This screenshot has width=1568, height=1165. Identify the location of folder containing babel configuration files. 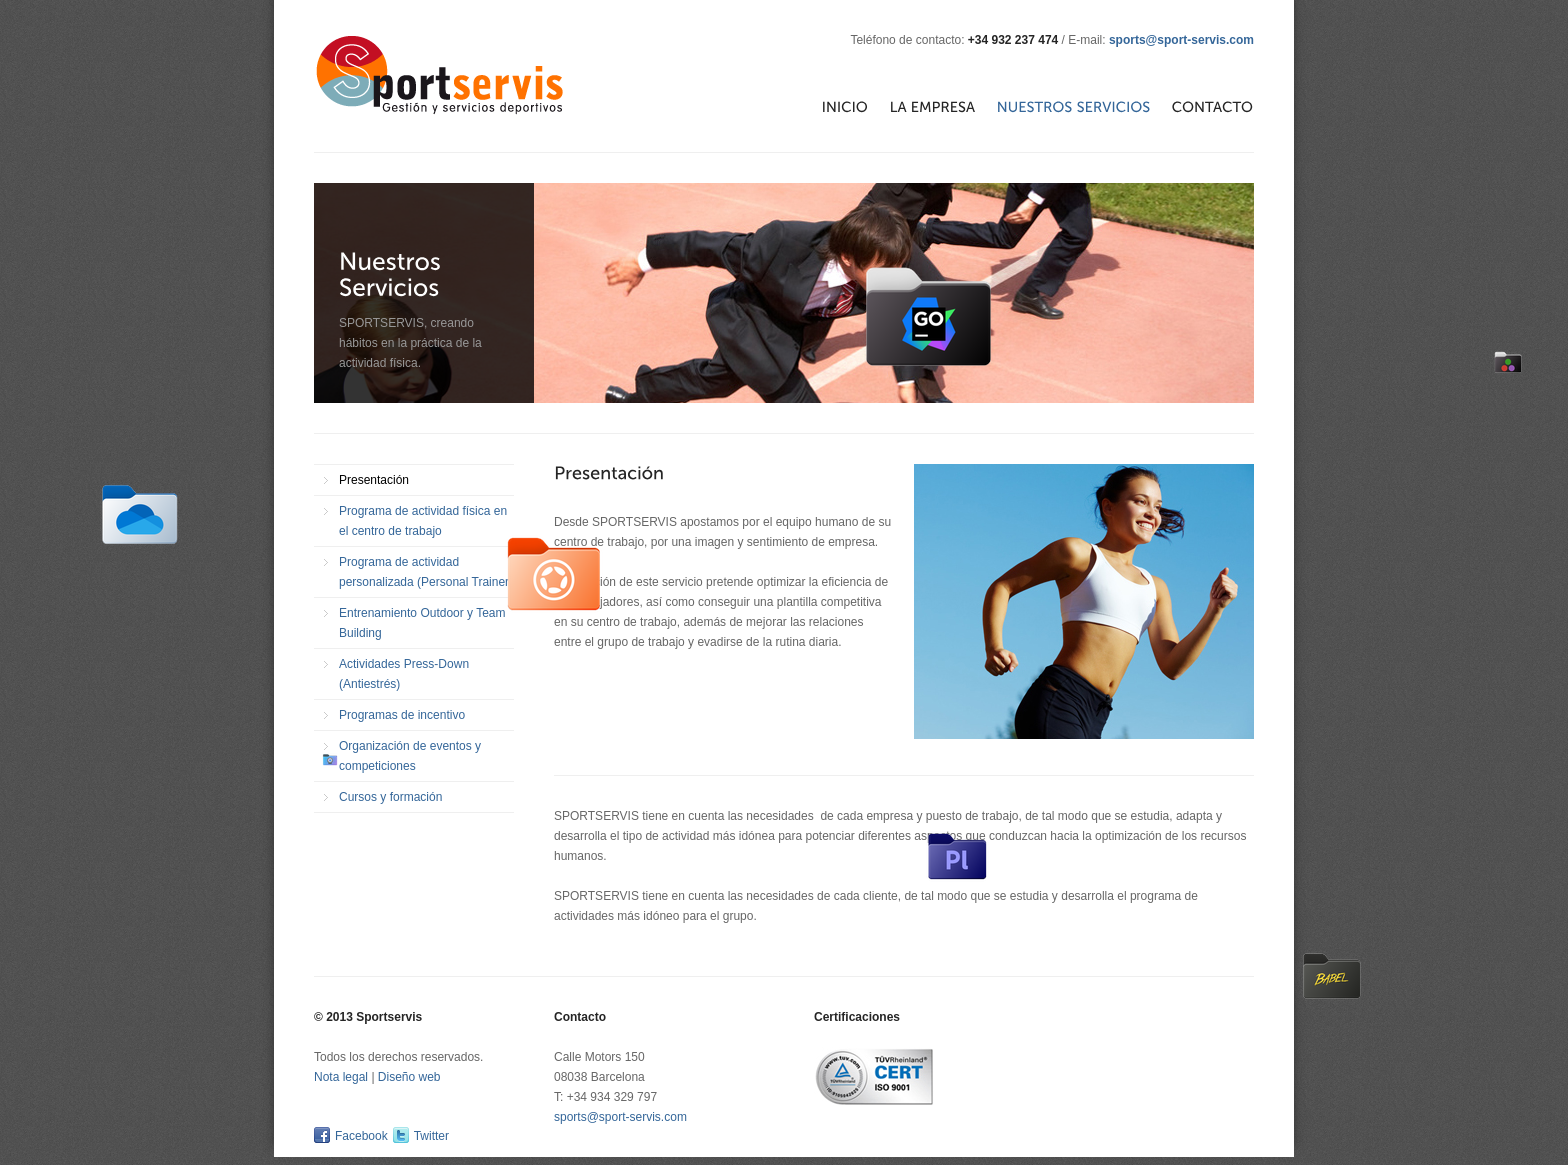
(1331, 977).